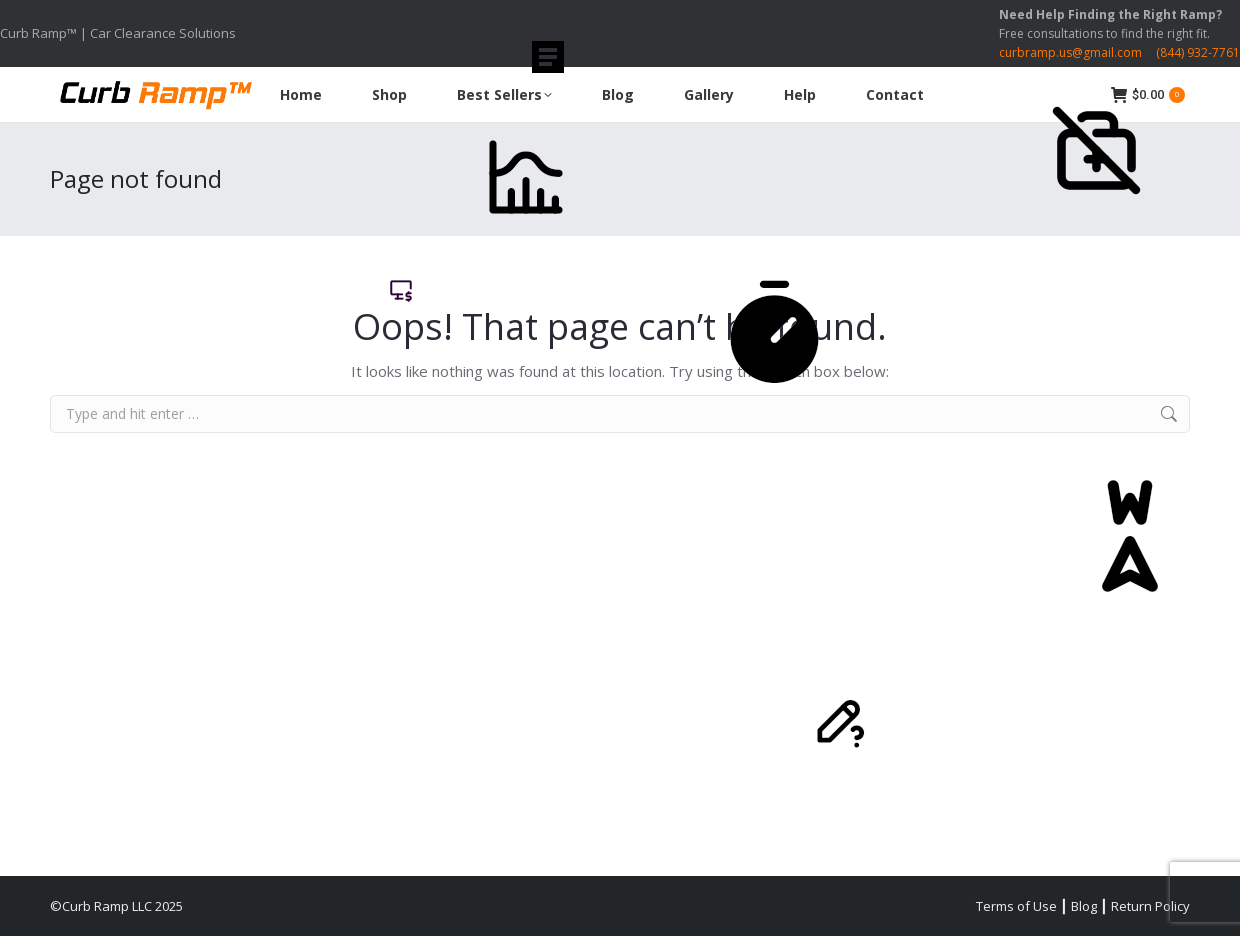 This screenshot has height=936, width=1240. What do you see at coordinates (401, 290) in the screenshot?
I see `access desktop payment or billing settings` at bounding box center [401, 290].